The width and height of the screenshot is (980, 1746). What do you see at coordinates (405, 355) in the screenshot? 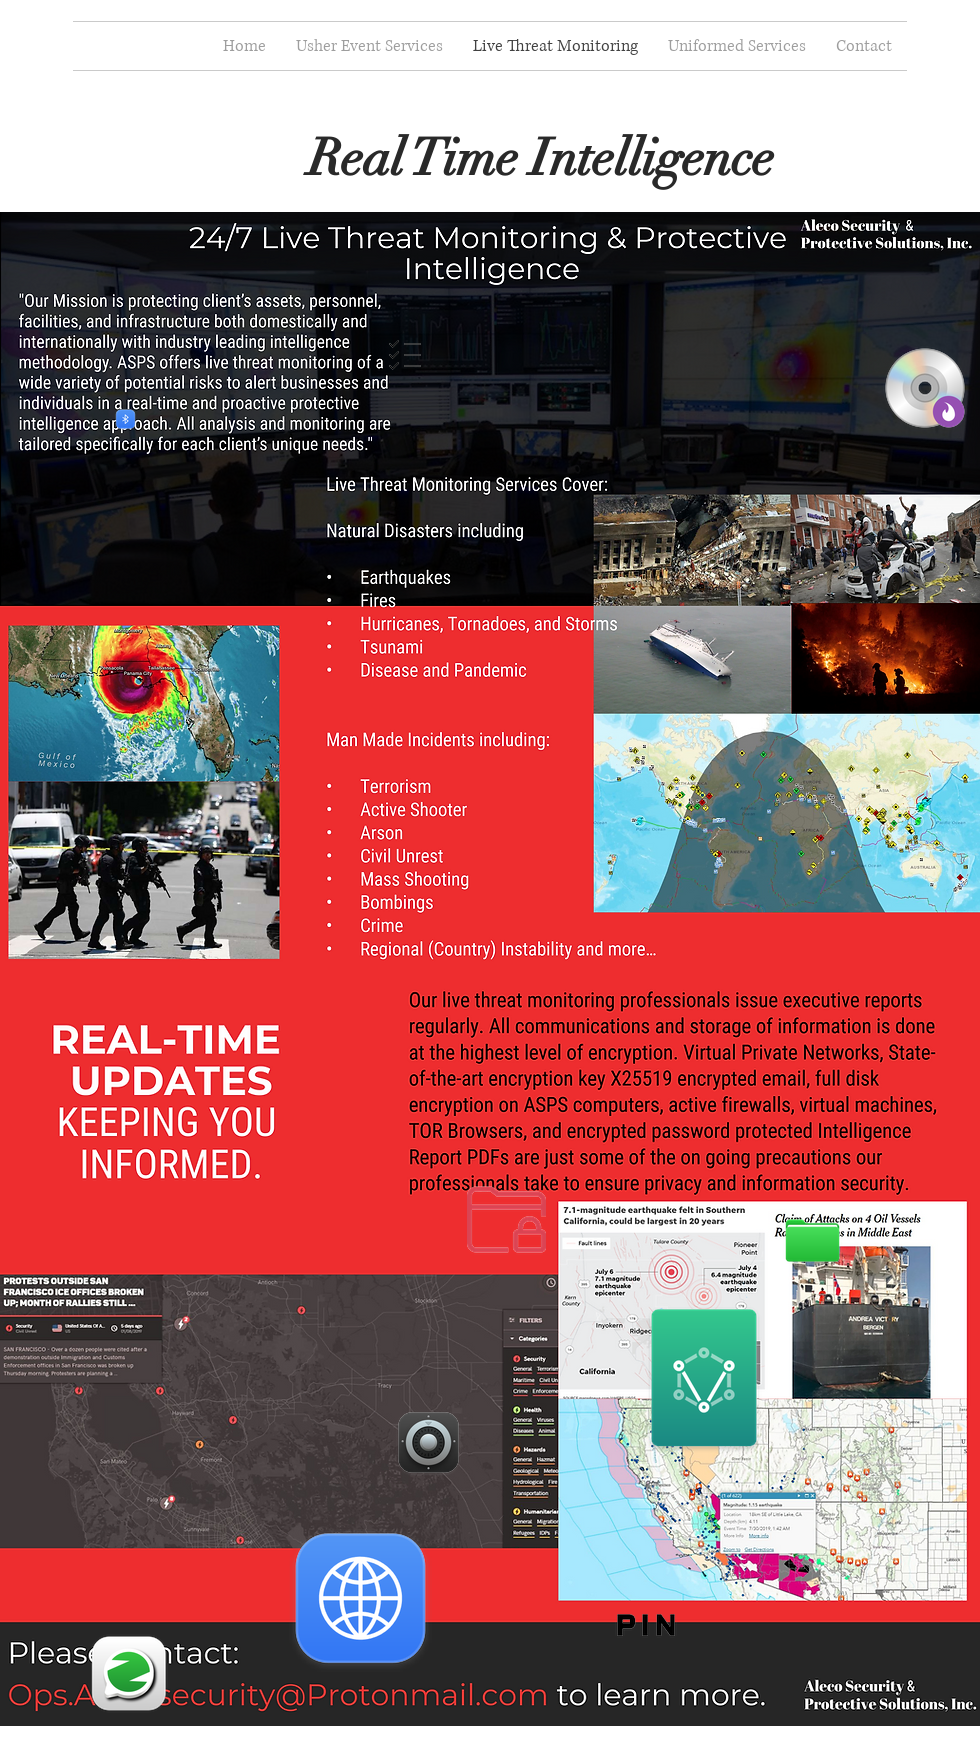
I see `view completed tasks or checklist` at bounding box center [405, 355].